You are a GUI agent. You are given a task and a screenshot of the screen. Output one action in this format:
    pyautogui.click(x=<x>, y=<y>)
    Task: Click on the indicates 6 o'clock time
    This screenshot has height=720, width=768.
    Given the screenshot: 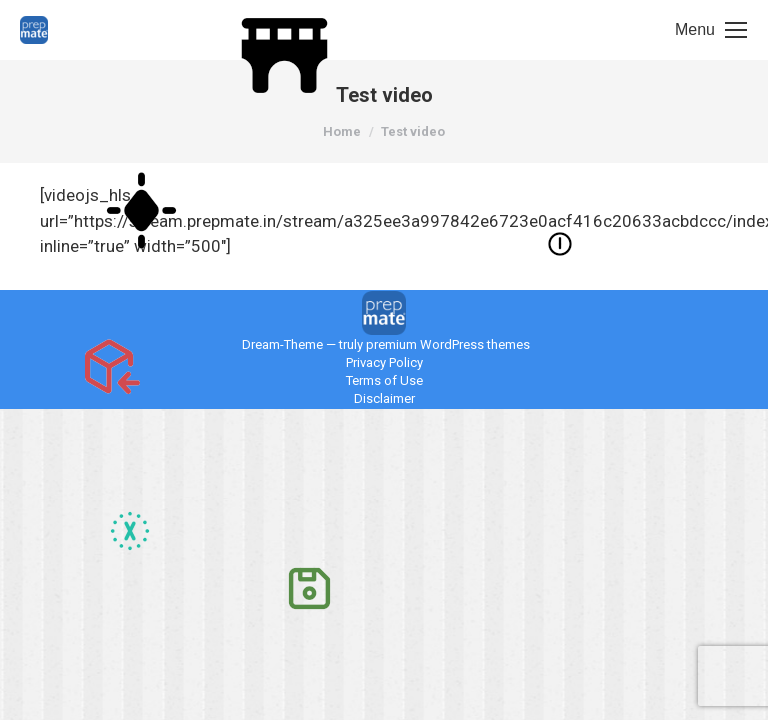 What is the action you would take?
    pyautogui.click(x=560, y=244)
    